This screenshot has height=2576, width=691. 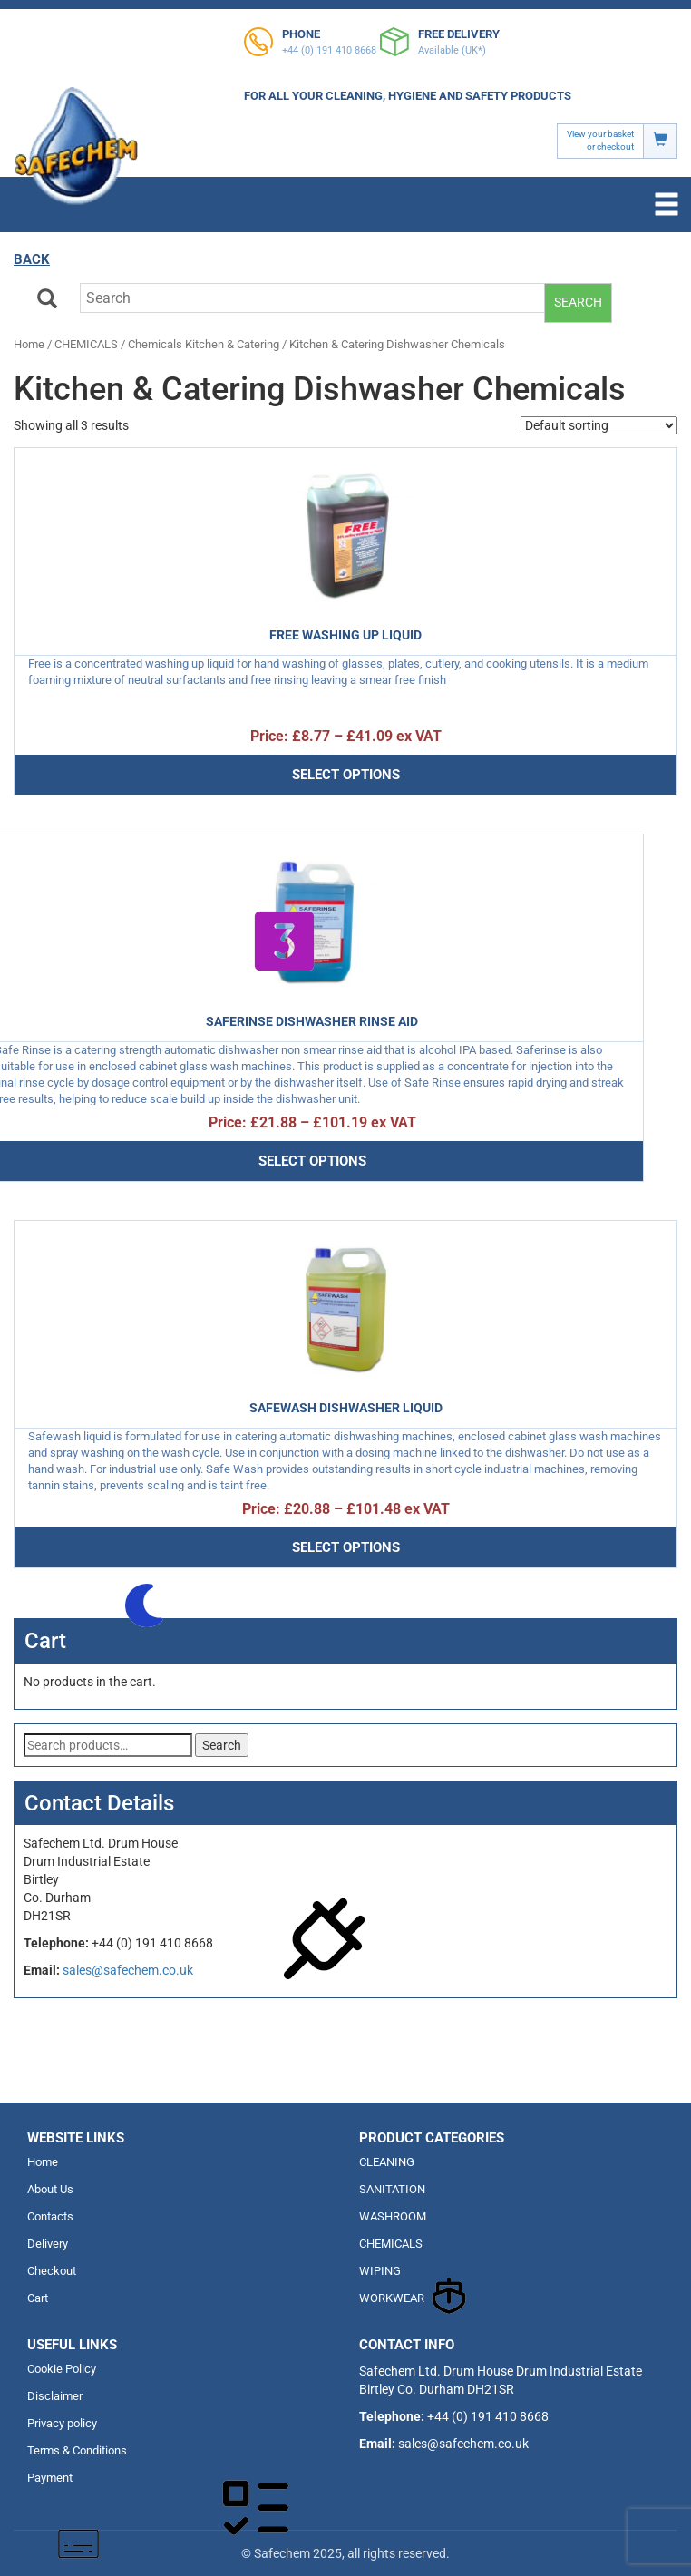 What do you see at coordinates (449, 2296) in the screenshot?
I see `access boat or marine transportation options` at bounding box center [449, 2296].